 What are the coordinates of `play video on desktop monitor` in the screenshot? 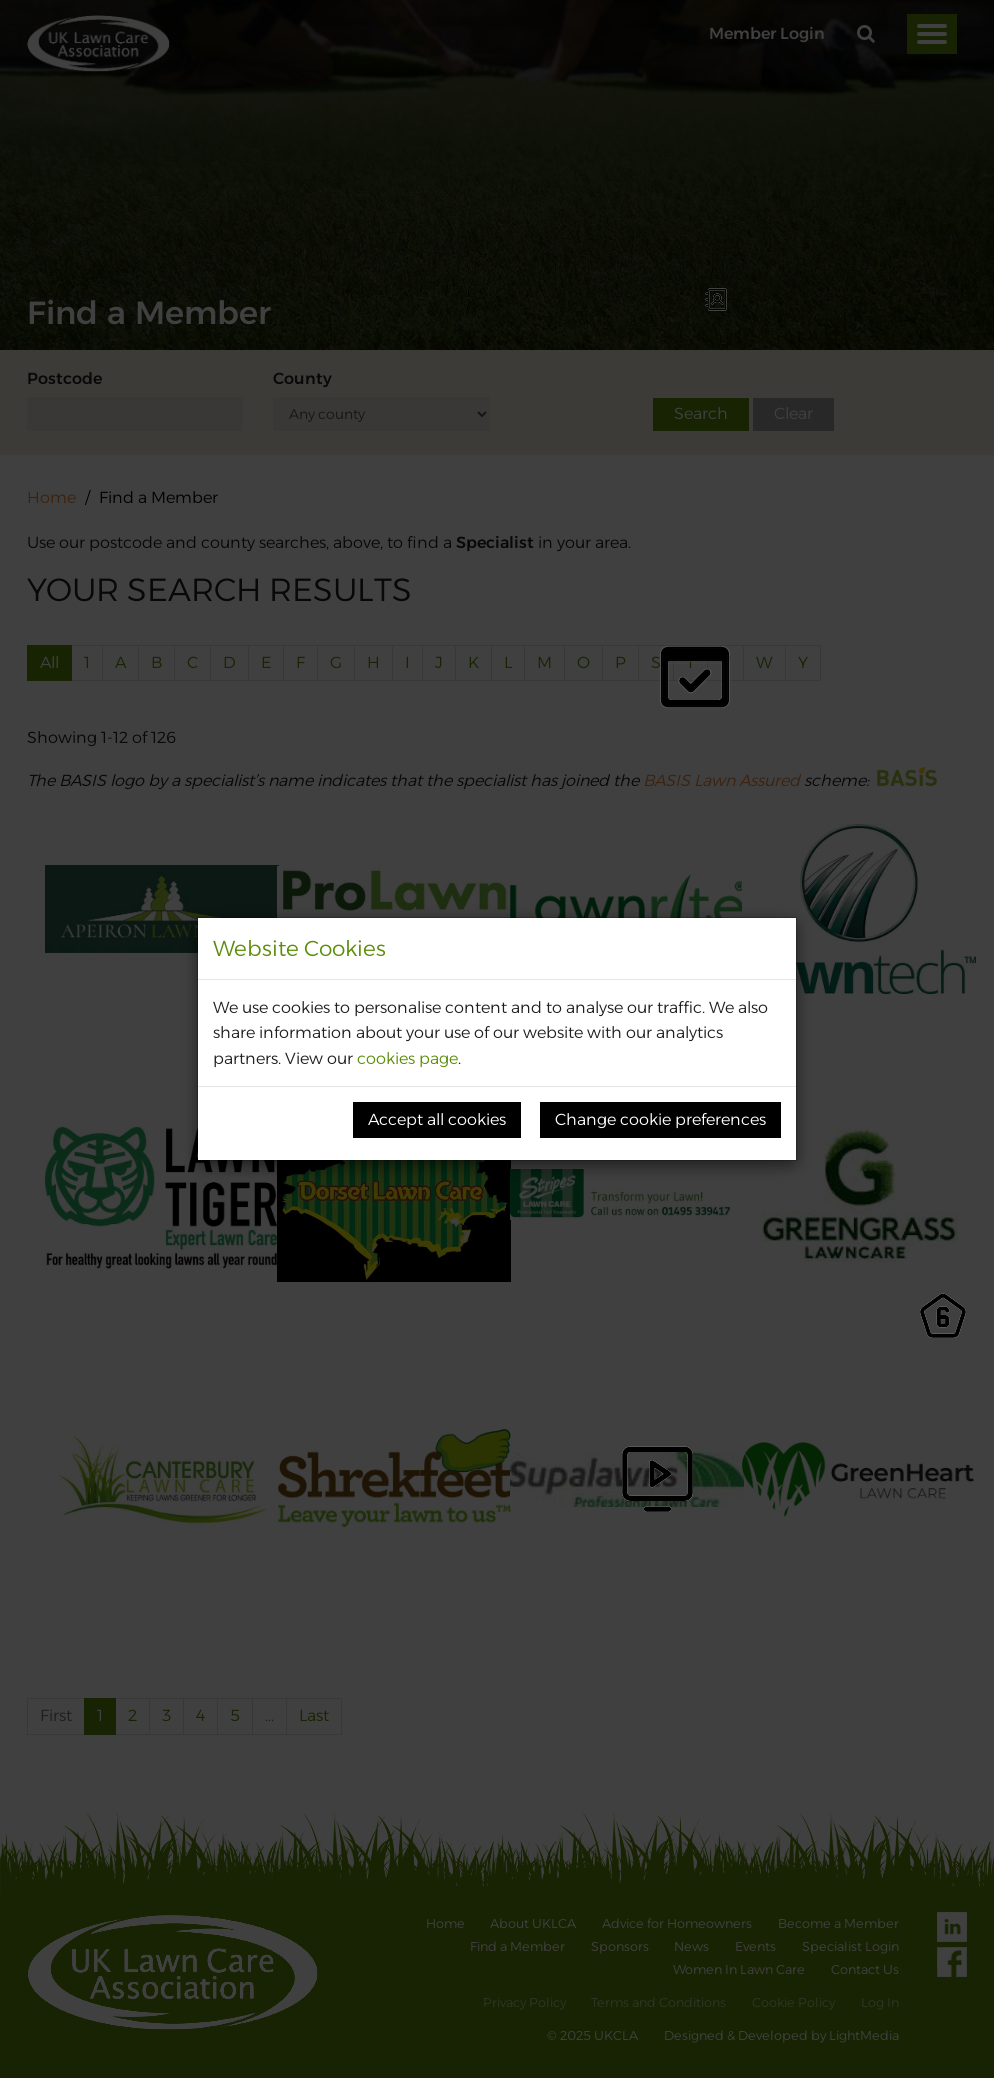 It's located at (657, 1476).